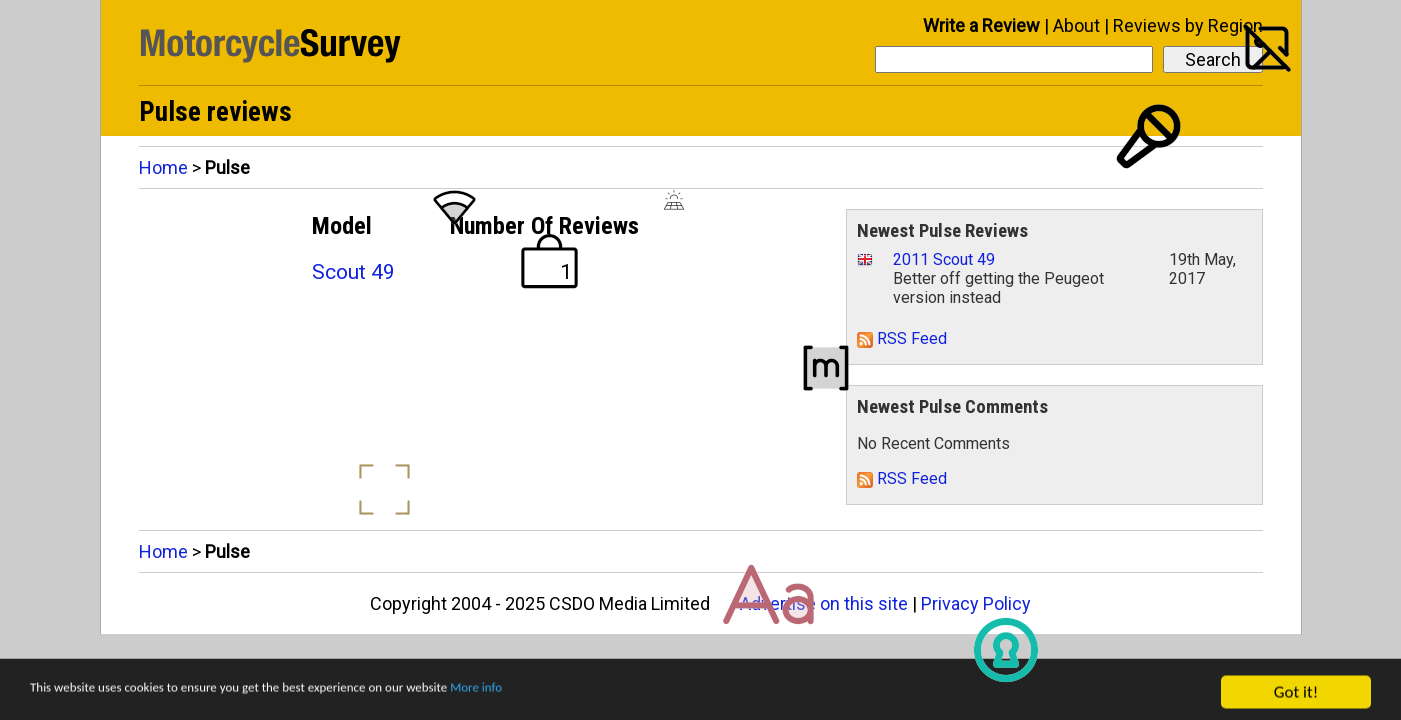 The image size is (1401, 720). Describe the element at coordinates (384, 489) in the screenshot. I see `expand to fullscreen mode` at that location.